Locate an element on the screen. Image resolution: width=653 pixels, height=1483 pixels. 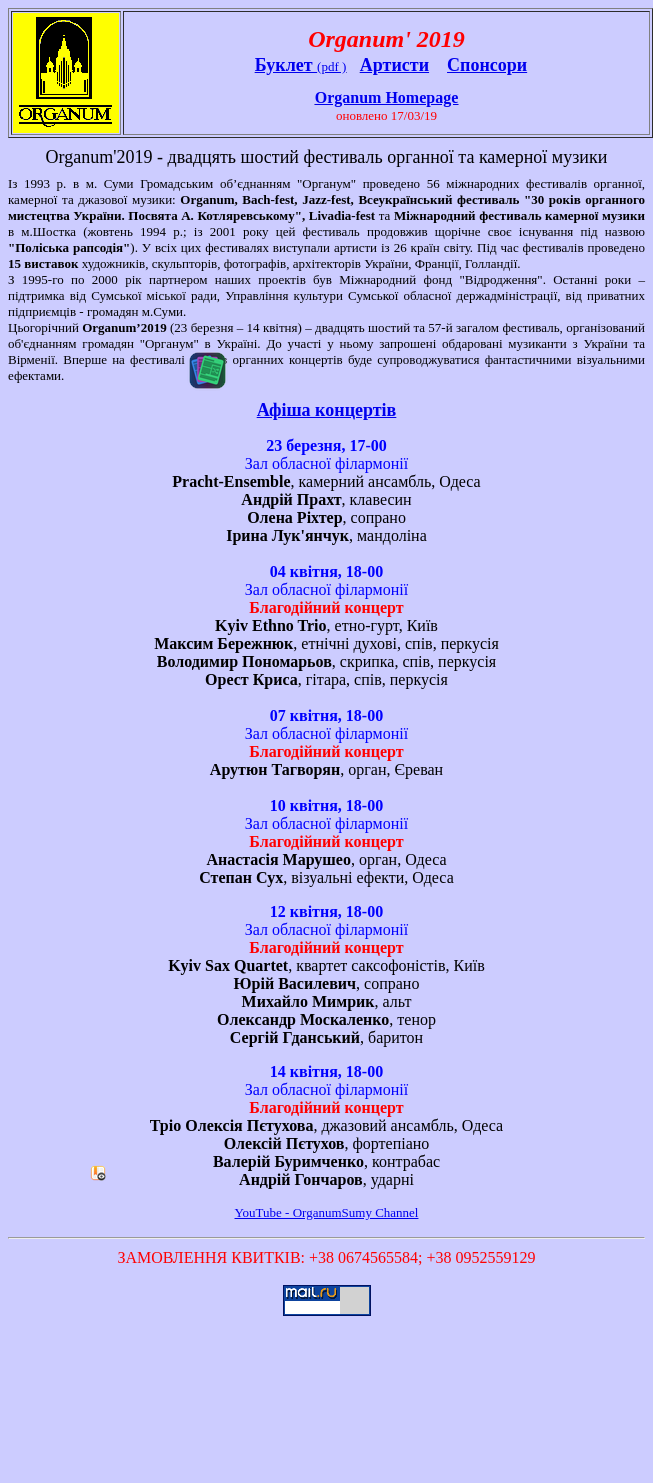
open pdf arranger app is located at coordinates (207, 370).